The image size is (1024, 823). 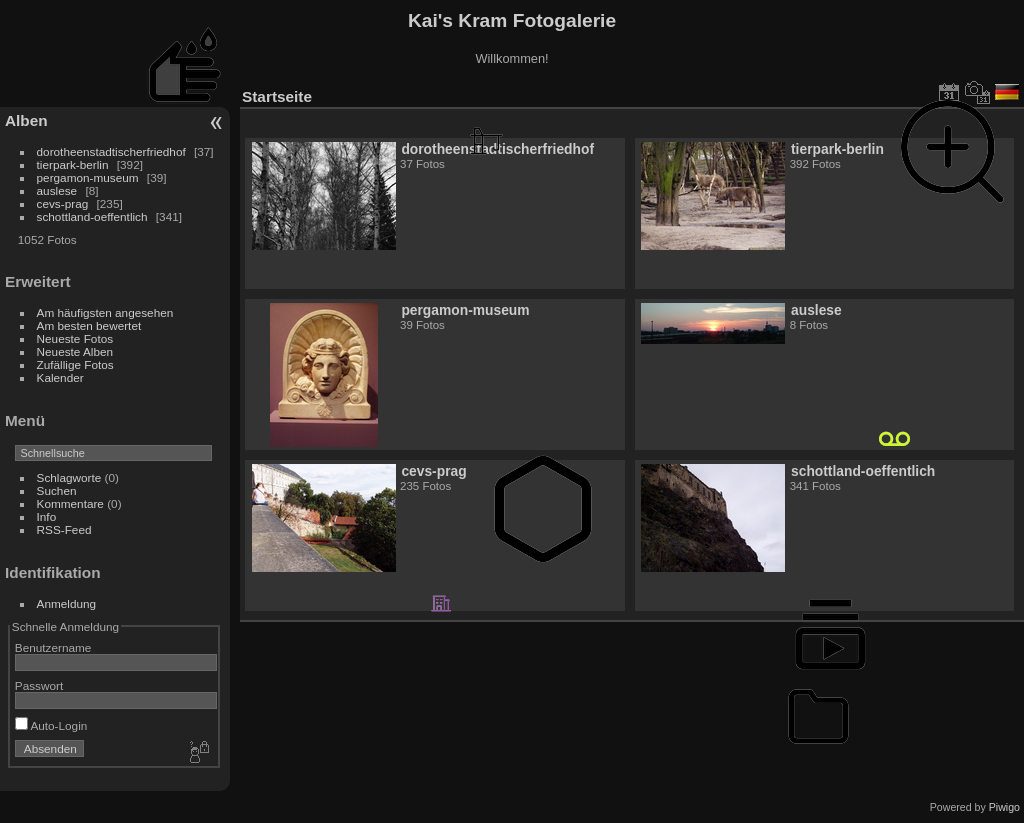 What do you see at coordinates (543, 509) in the screenshot?
I see `indicates a modular or honeycomb-style layout option` at bounding box center [543, 509].